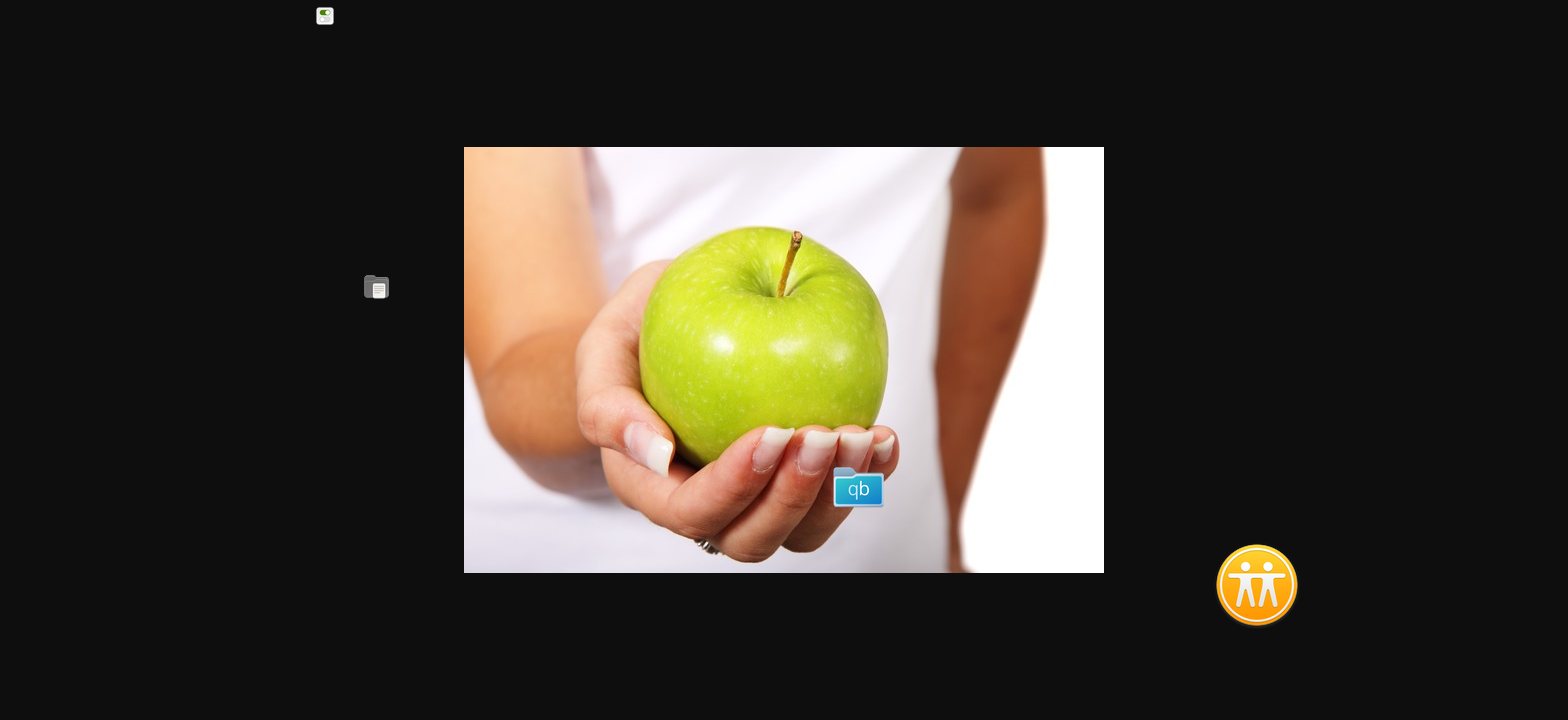  I want to click on open find my friends, so click(1257, 585).